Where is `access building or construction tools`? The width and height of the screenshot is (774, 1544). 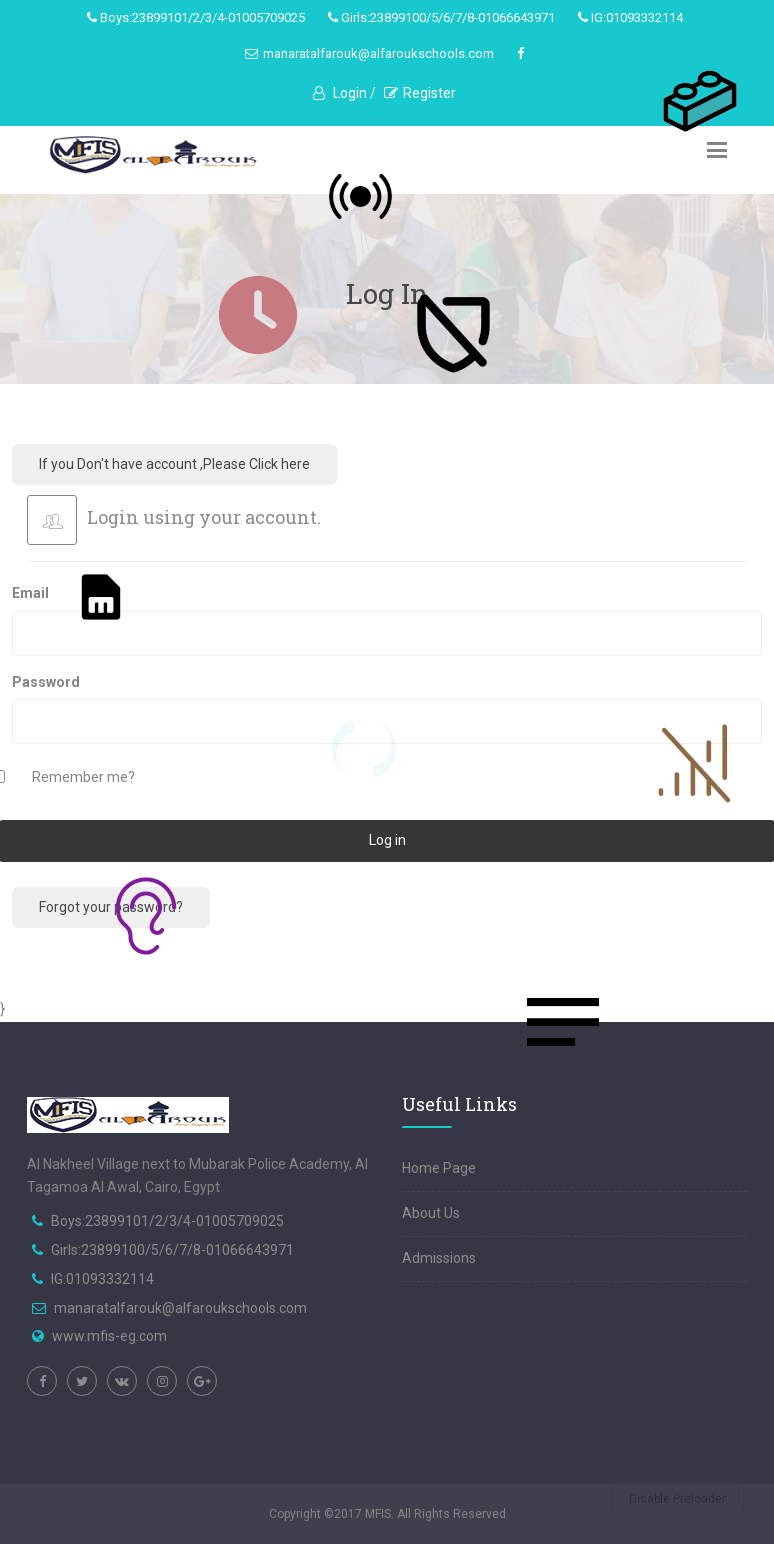 access building or construction tools is located at coordinates (700, 100).